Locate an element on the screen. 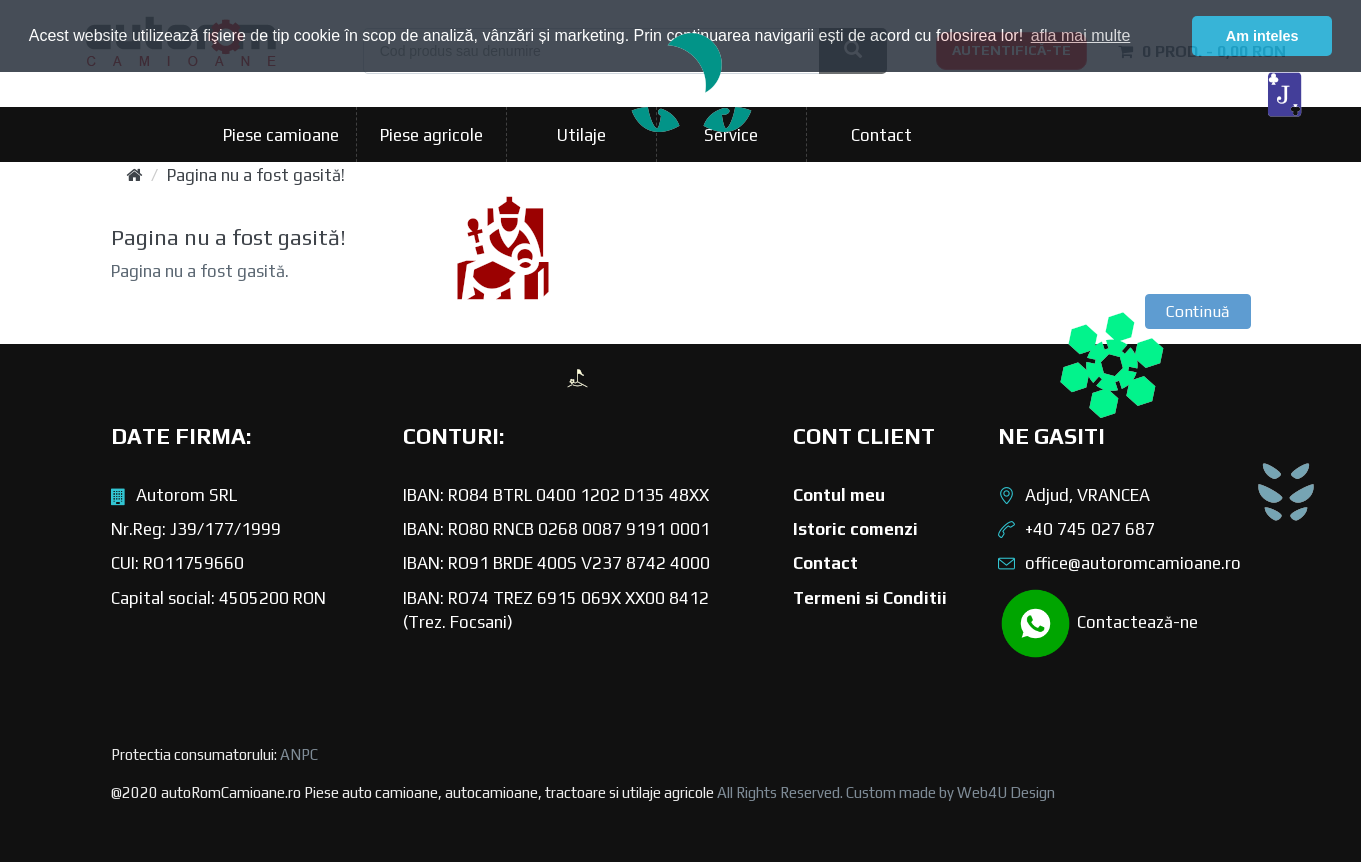 This screenshot has height=862, width=1361. indicates a corner kick in a soccer/football game is located at coordinates (577, 378).